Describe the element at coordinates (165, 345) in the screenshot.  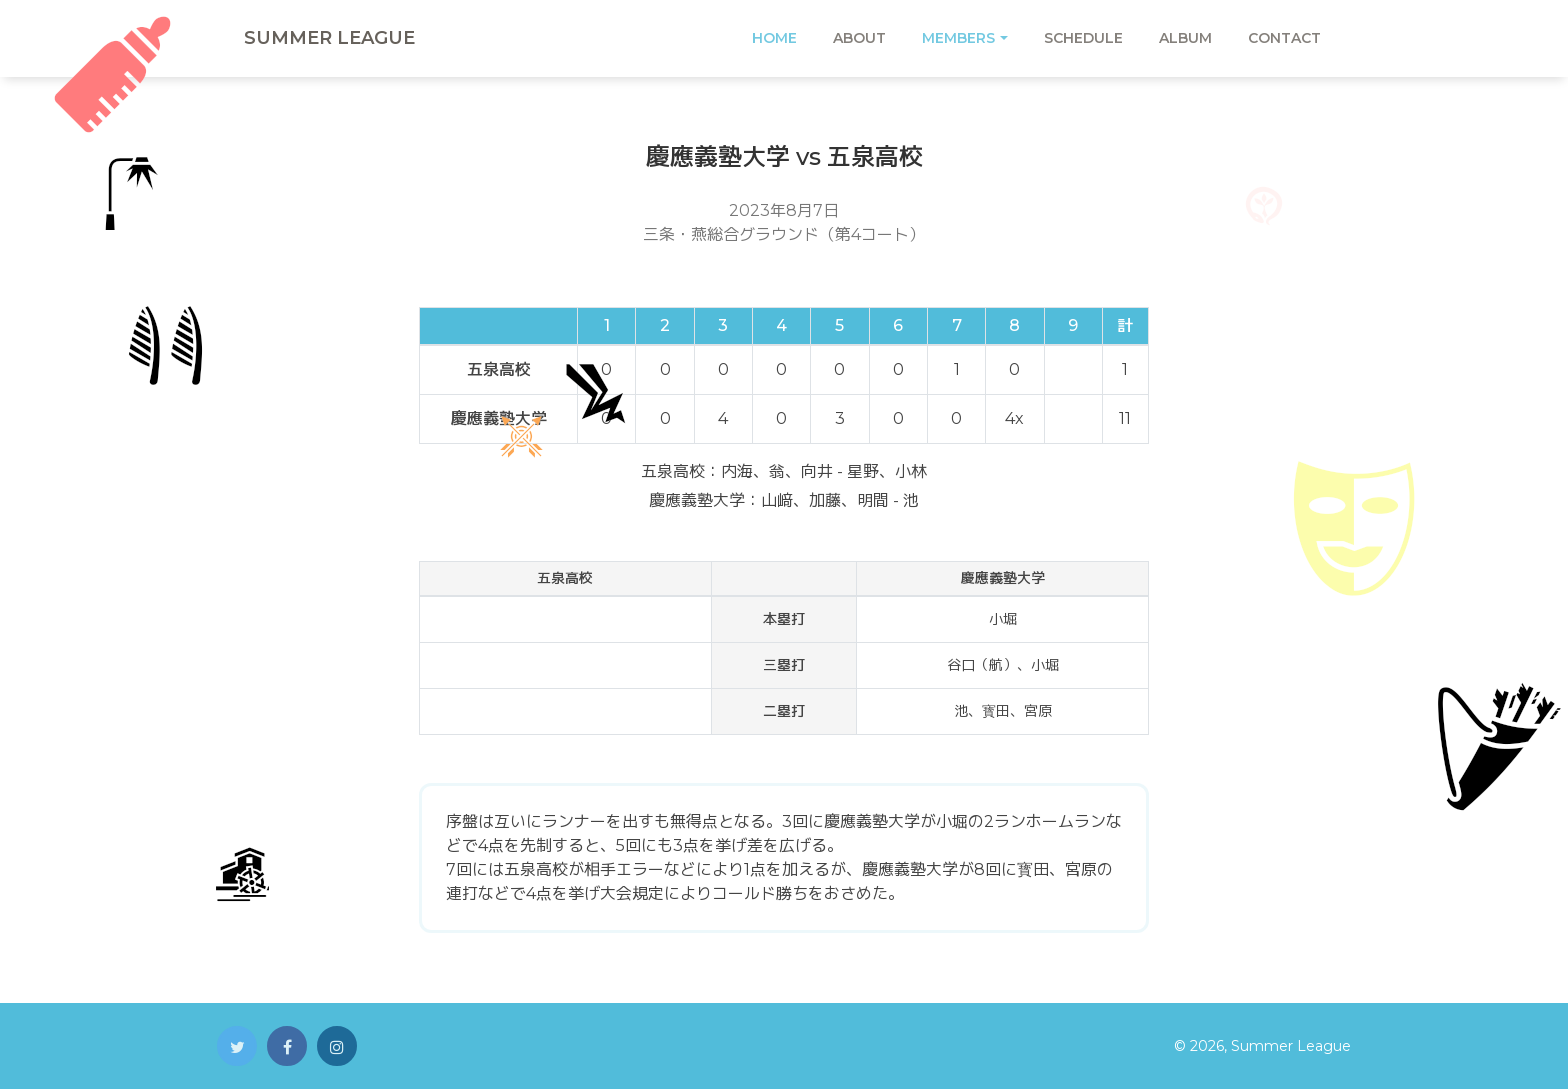
I see `hieroglyph or ancient symbol representing the letter Y` at that location.